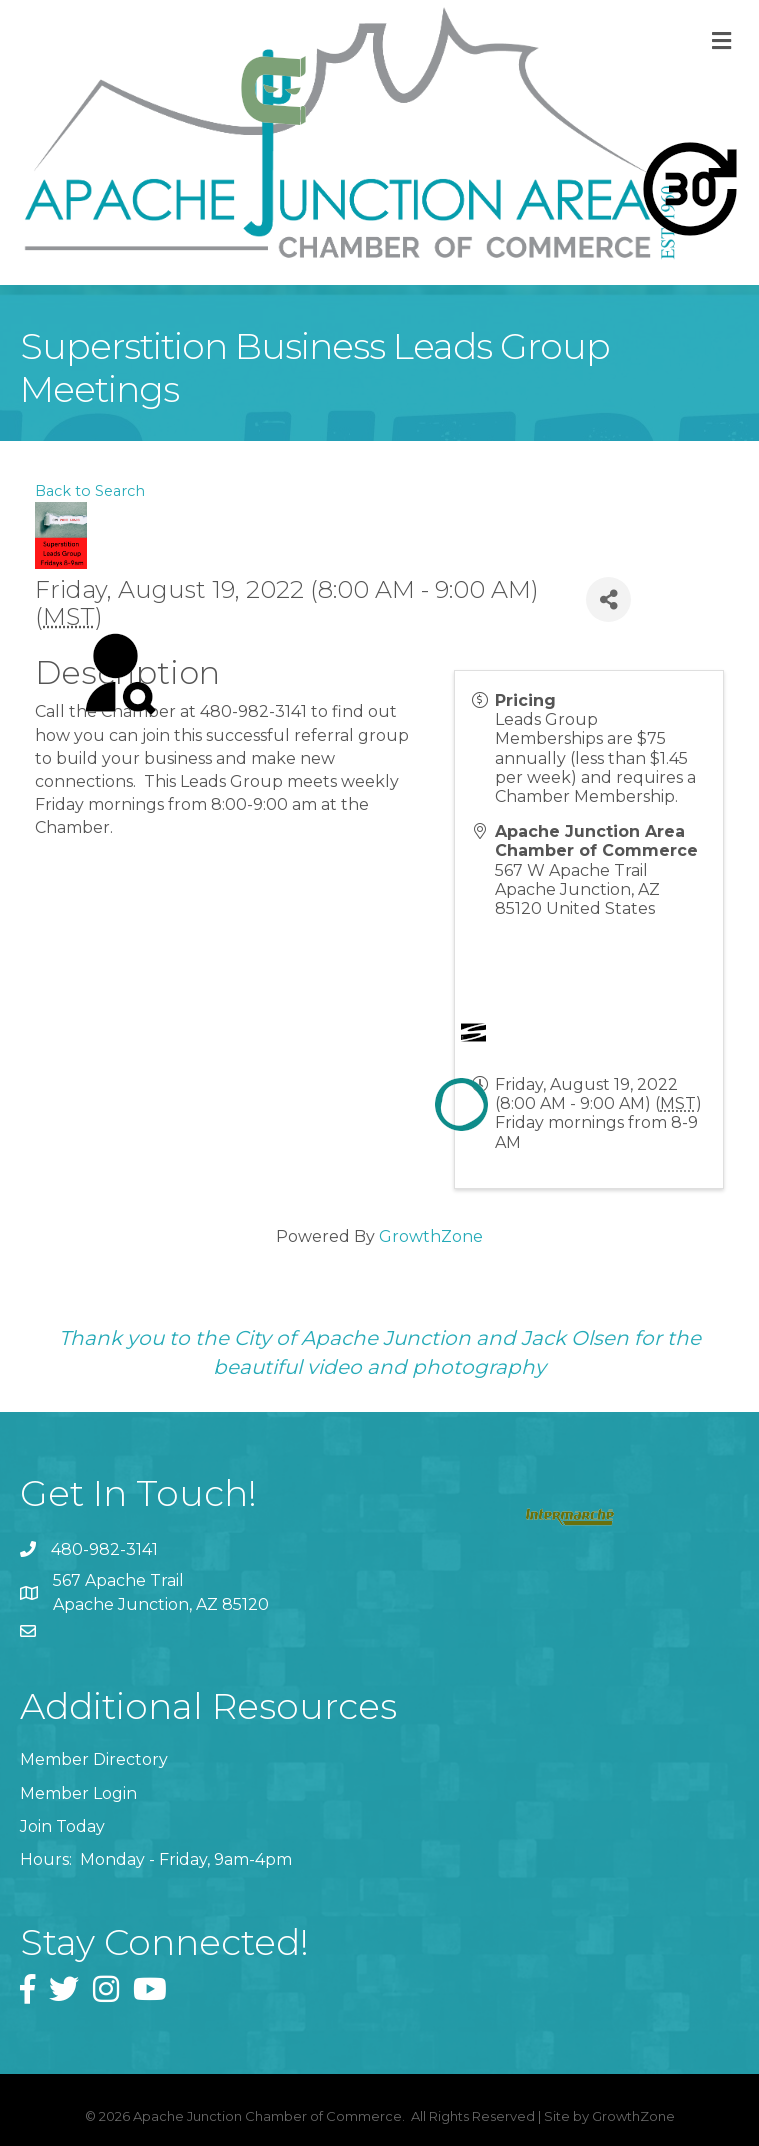 This screenshot has height=2146, width=759. Describe the element at coordinates (115, 674) in the screenshot. I see `search for a user or contact` at that location.